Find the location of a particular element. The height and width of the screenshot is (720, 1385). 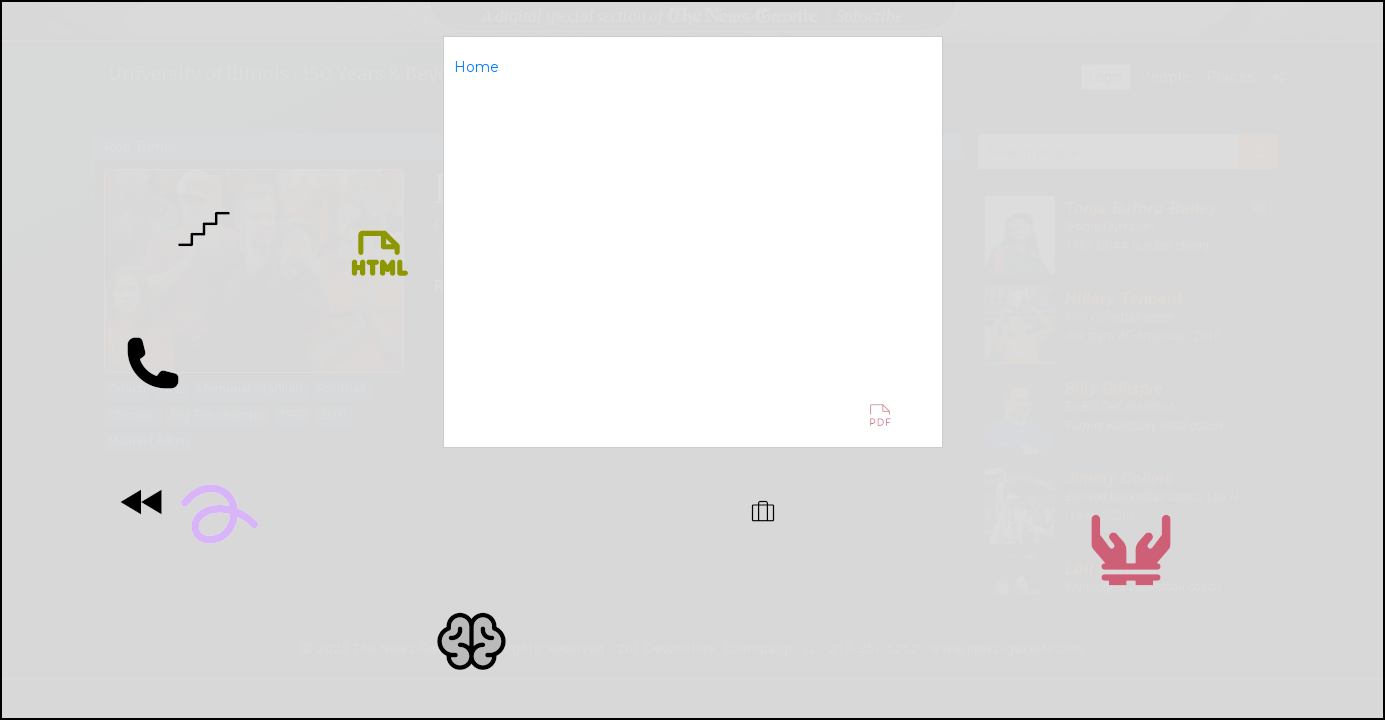

freehand drawing or sketch tool is located at coordinates (217, 514).